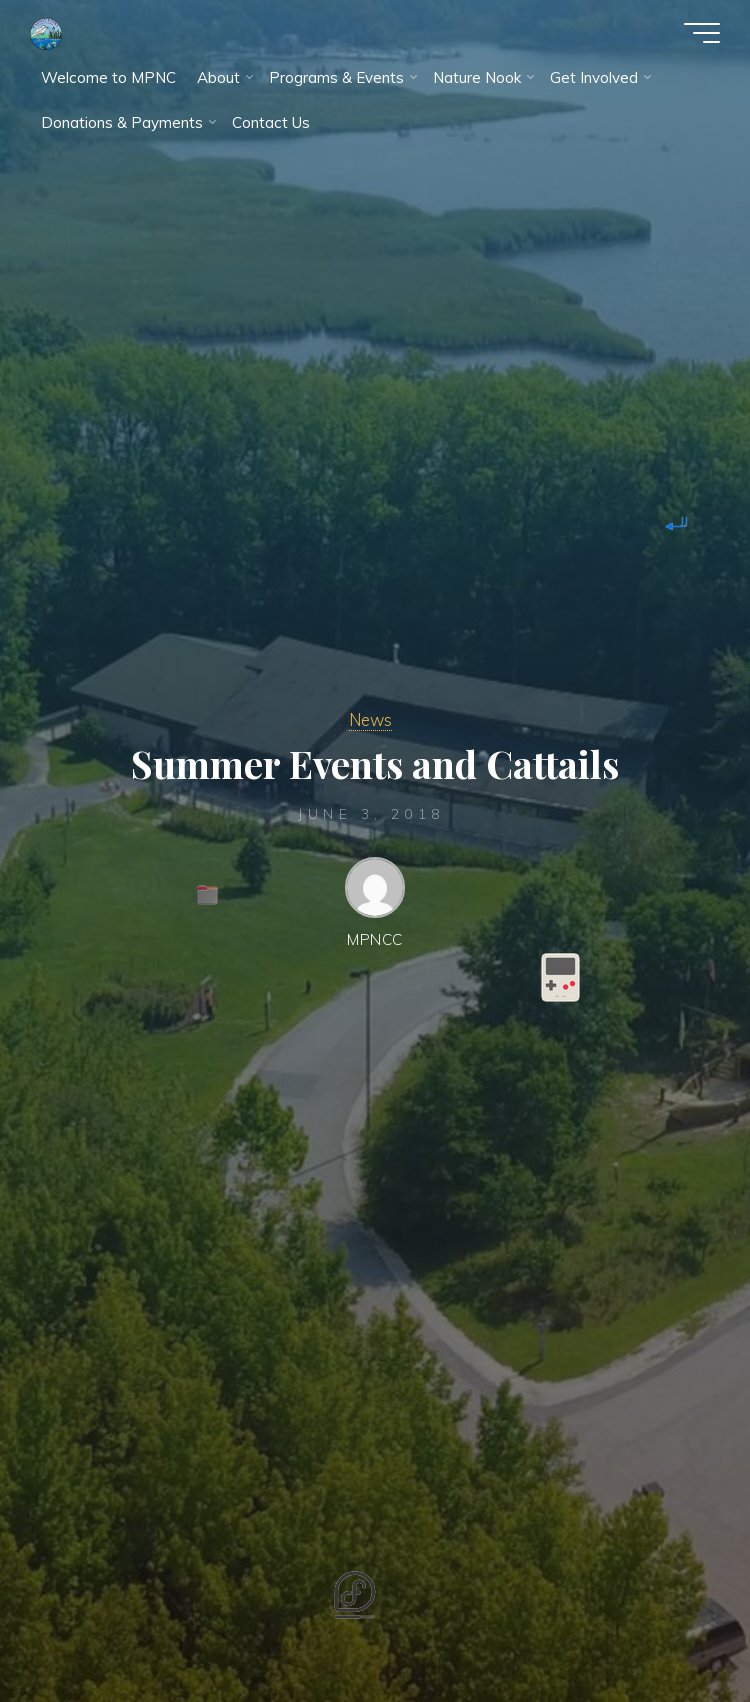 The width and height of the screenshot is (750, 1702). What do you see at coordinates (560, 977) in the screenshot?
I see `open the game store or gaming app` at bounding box center [560, 977].